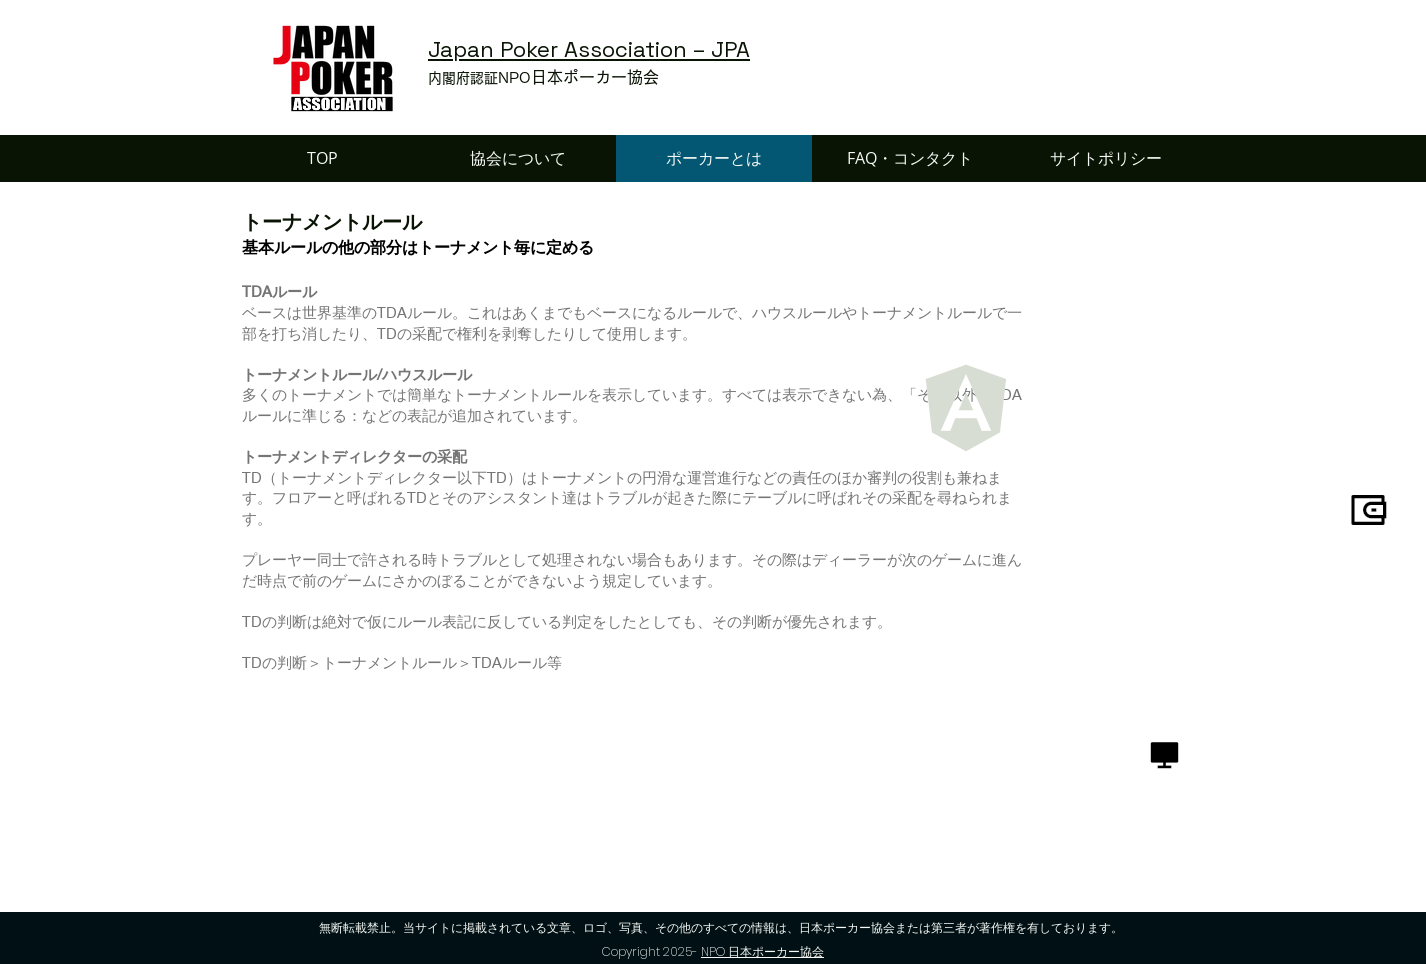 The image size is (1426, 964). Describe the element at coordinates (966, 408) in the screenshot. I see `angular framework logo` at that location.